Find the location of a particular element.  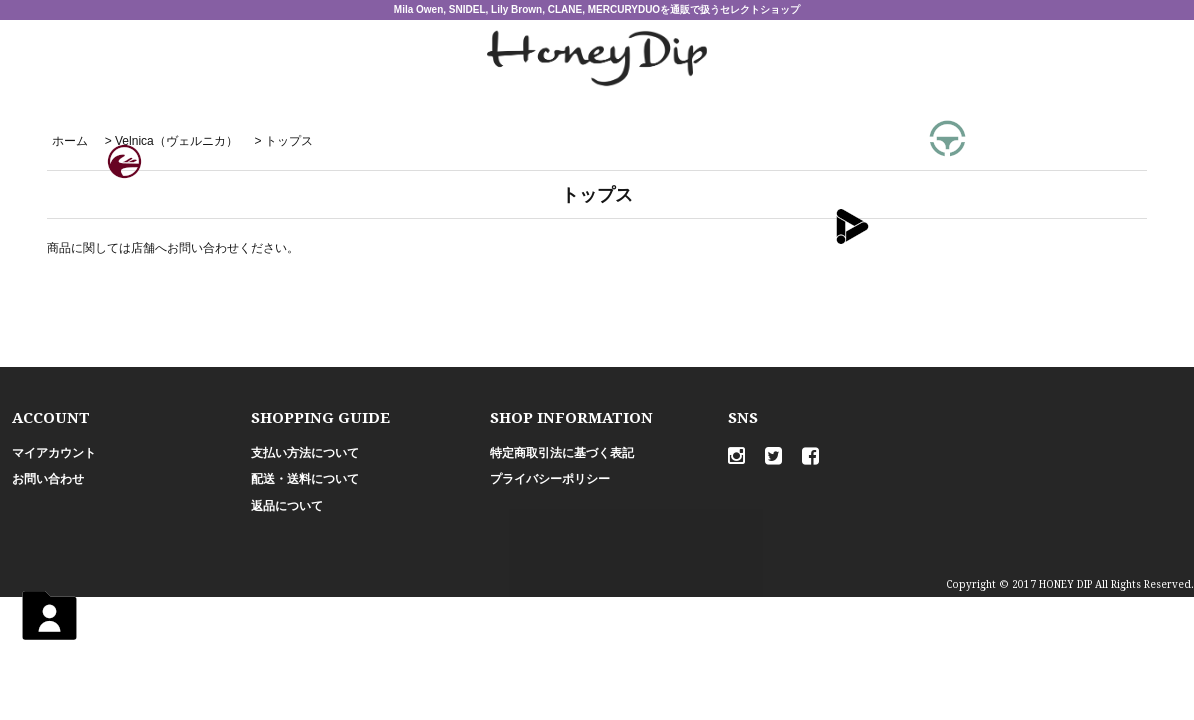

access driving or navigation mode is located at coordinates (947, 138).